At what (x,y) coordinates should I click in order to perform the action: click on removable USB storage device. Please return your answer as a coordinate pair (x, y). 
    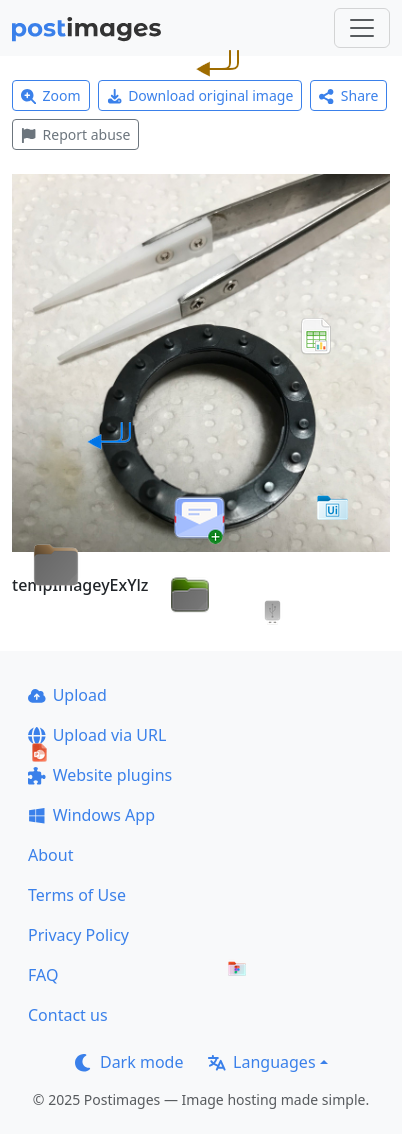
    Looking at the image, I should click on (272, 612).